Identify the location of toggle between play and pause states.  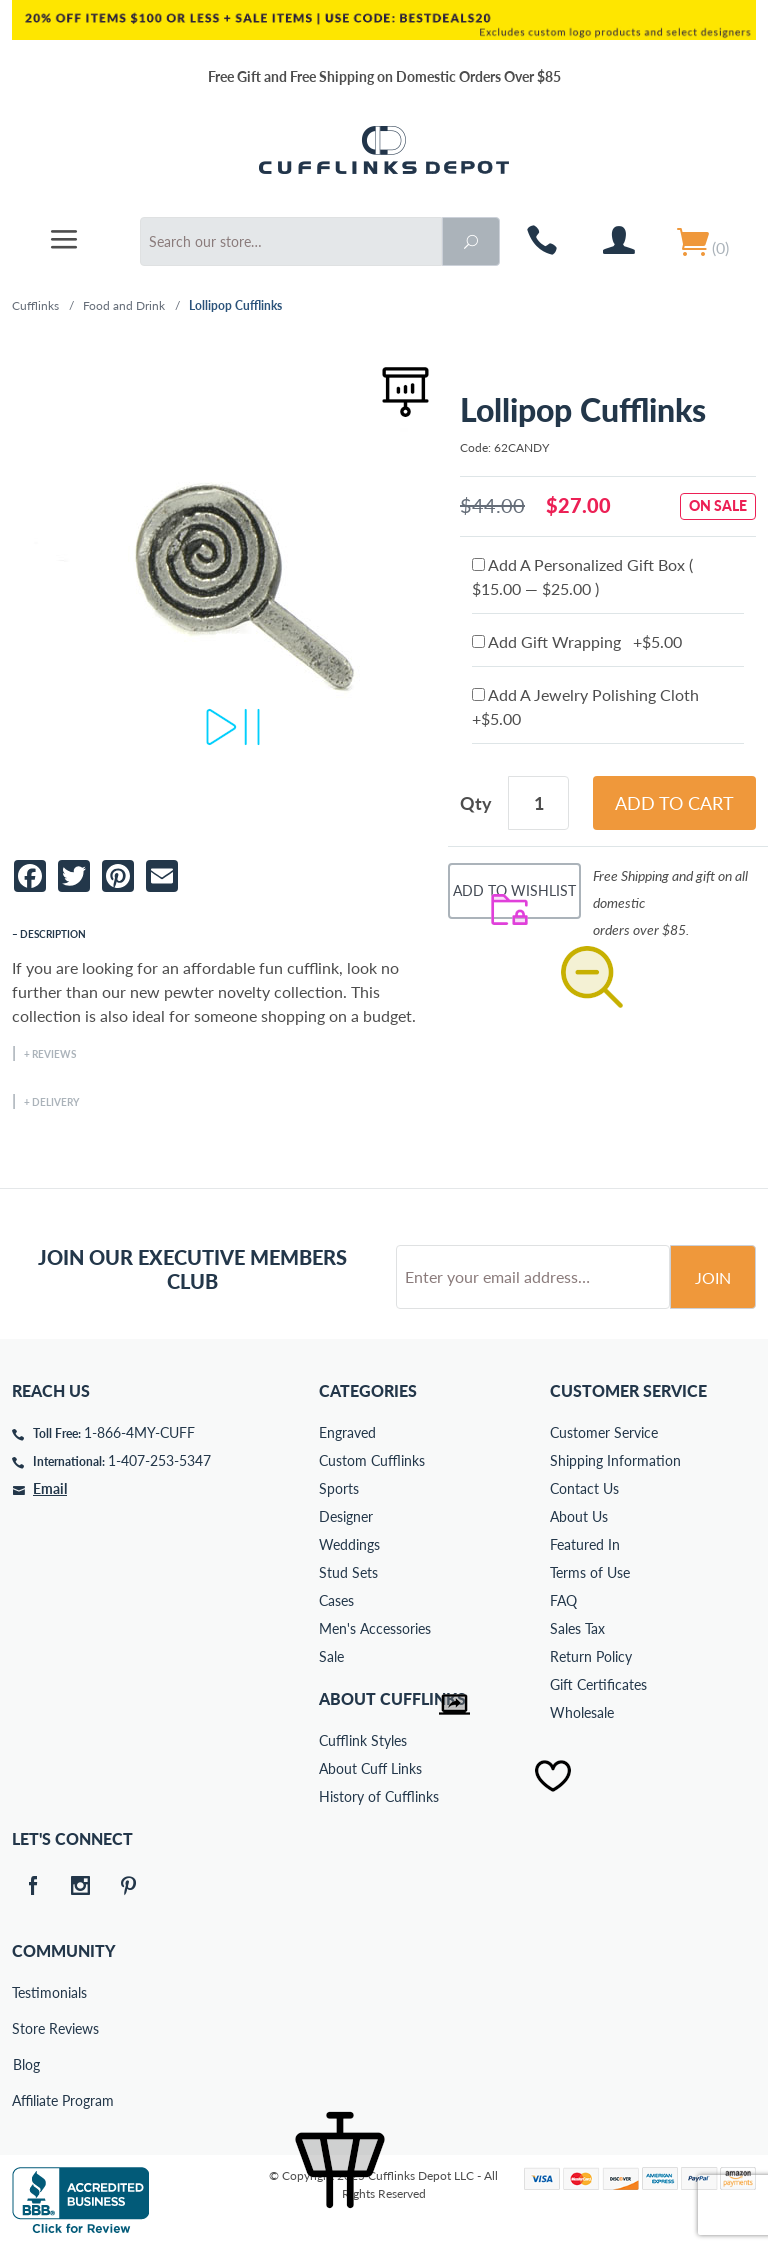
(233, 727).